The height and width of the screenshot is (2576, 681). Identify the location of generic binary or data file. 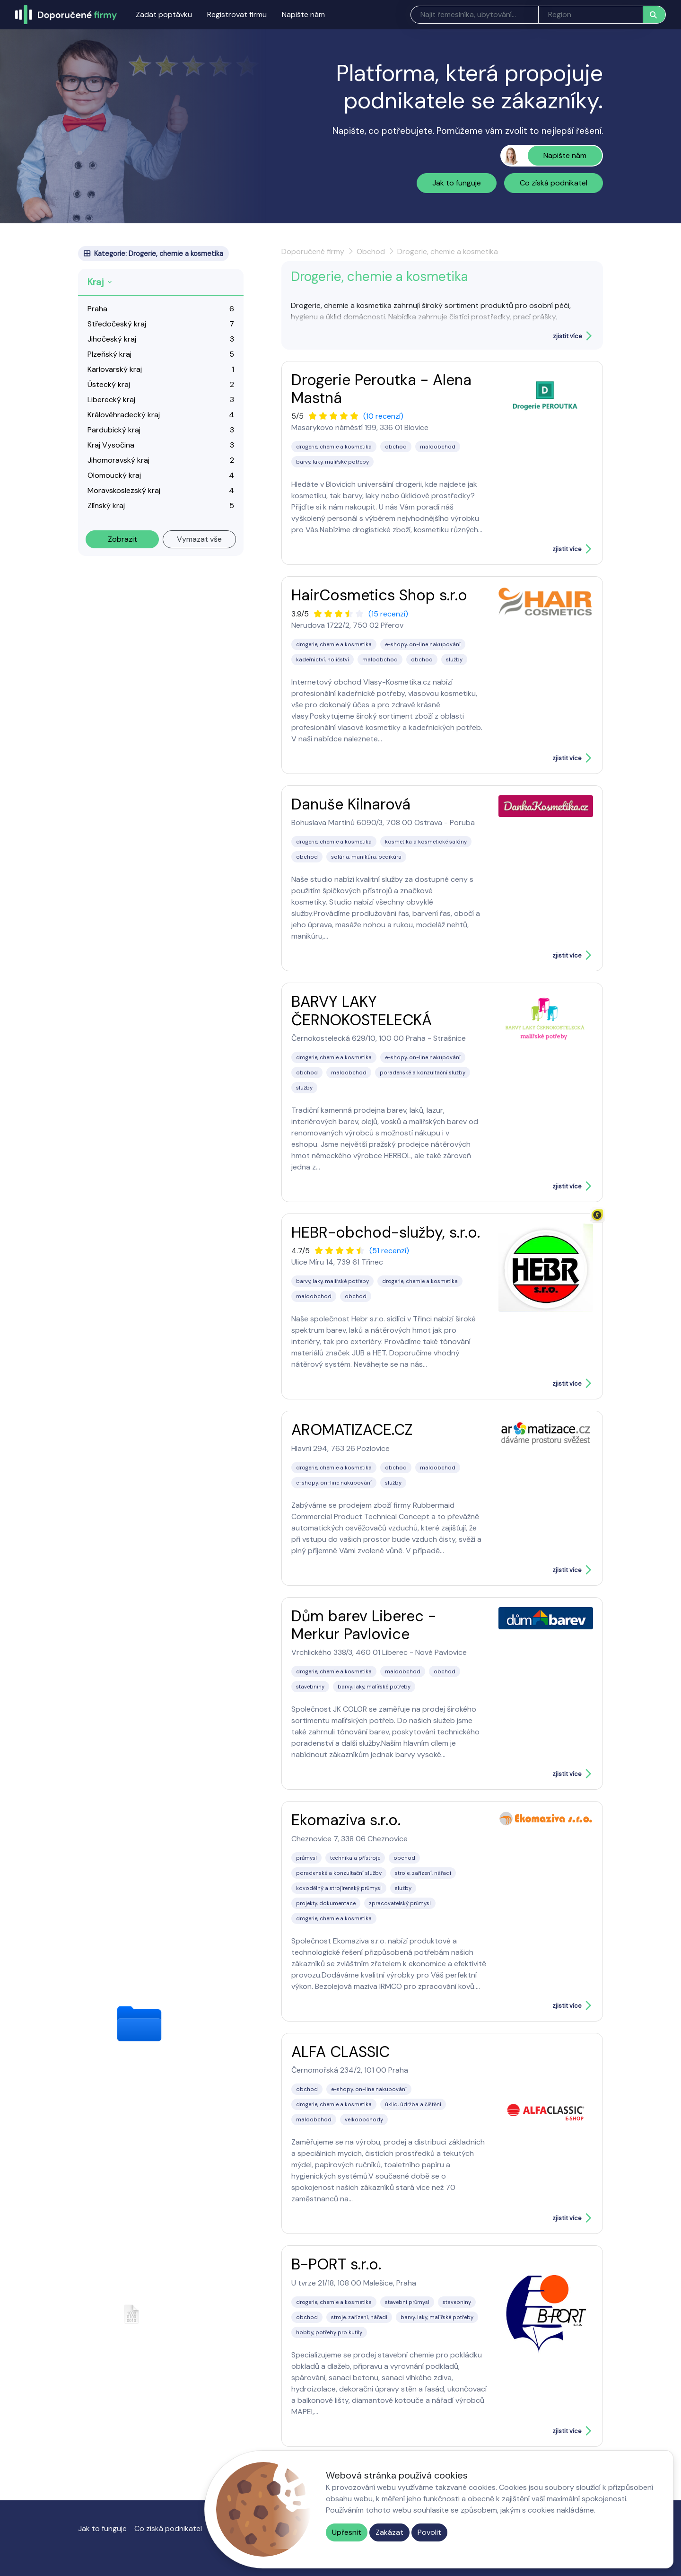
(131, 2314).